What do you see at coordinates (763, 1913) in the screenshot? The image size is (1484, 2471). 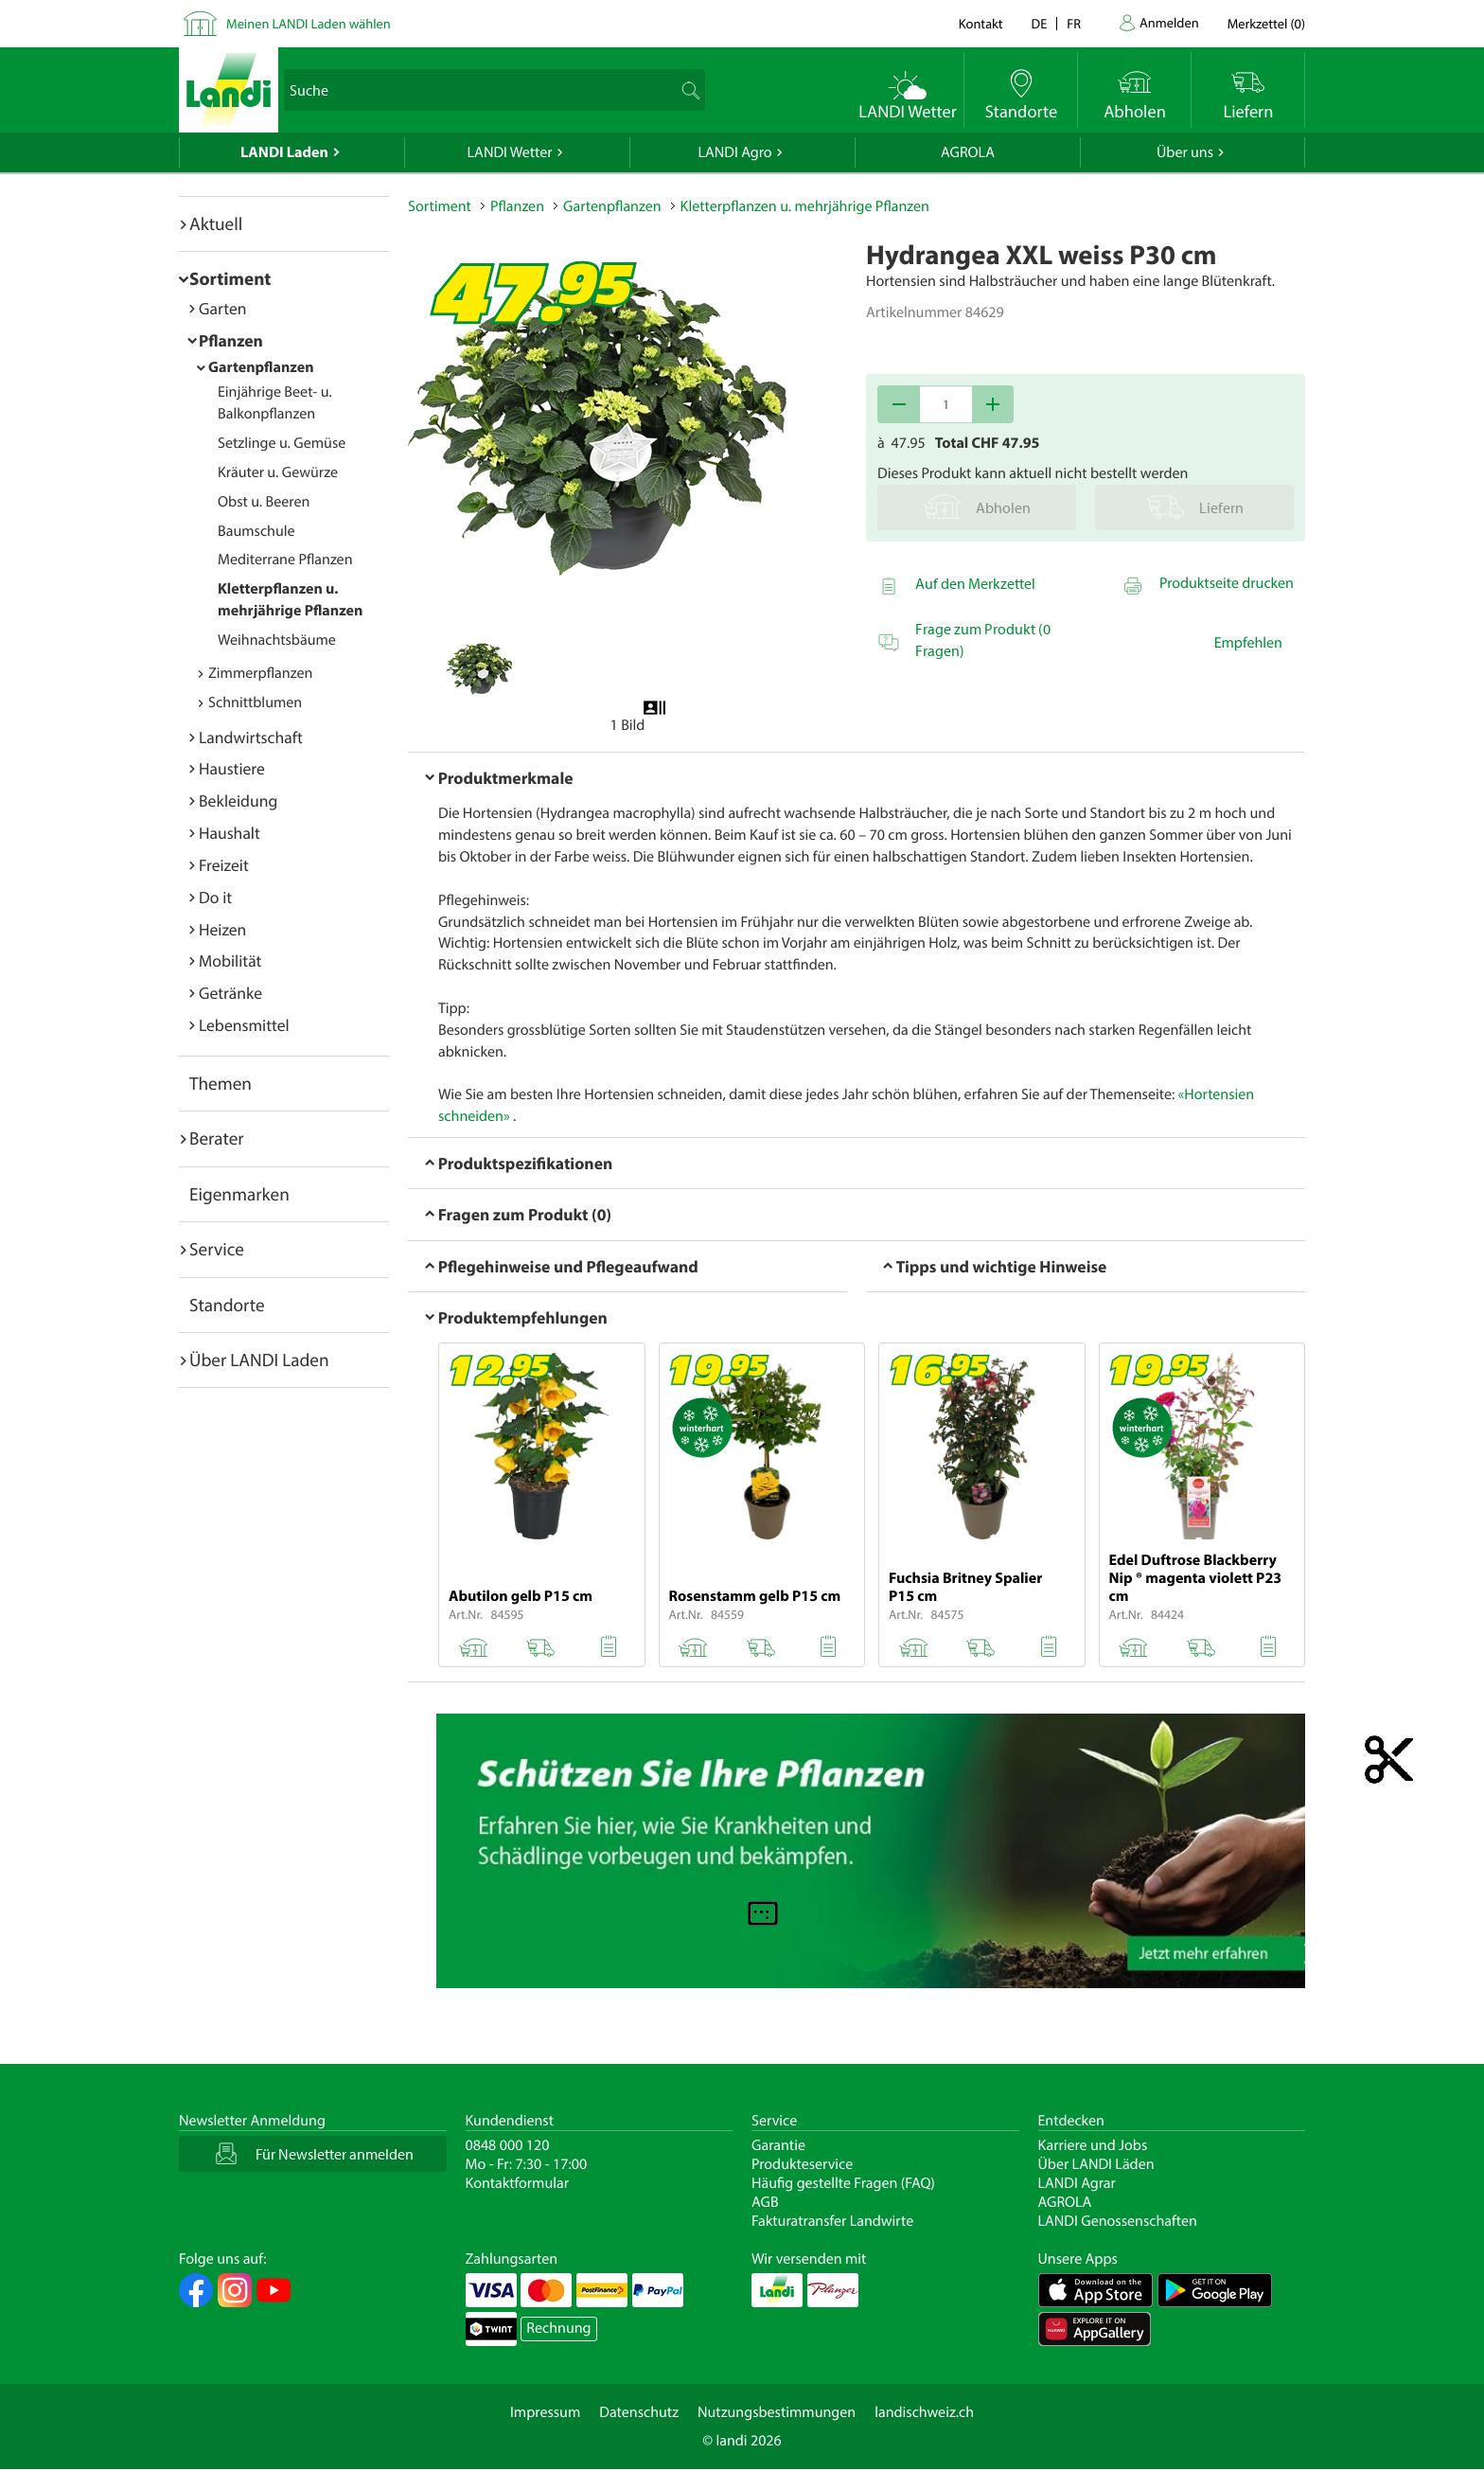 I see `adjust image aspect ratio` at bounding box center [763, 1913].